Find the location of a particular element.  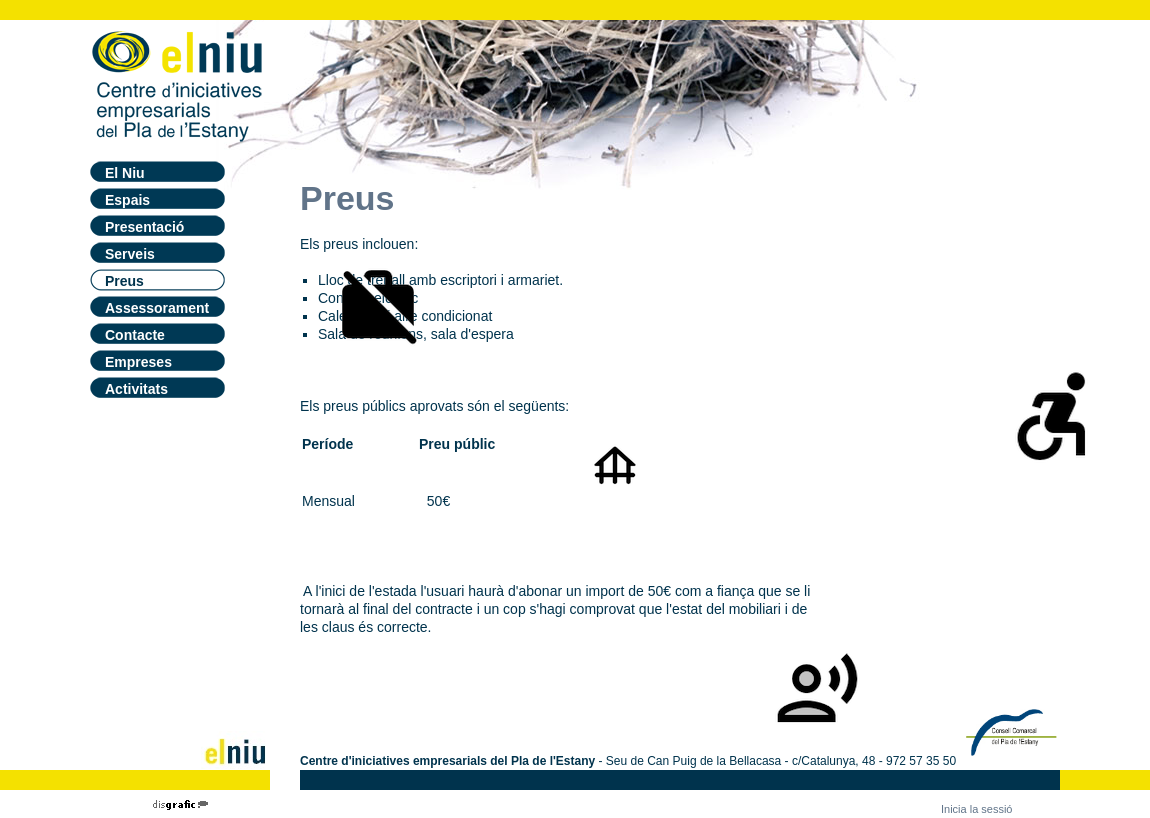

disable work mode or work profile is located at coordinates (378, 306).